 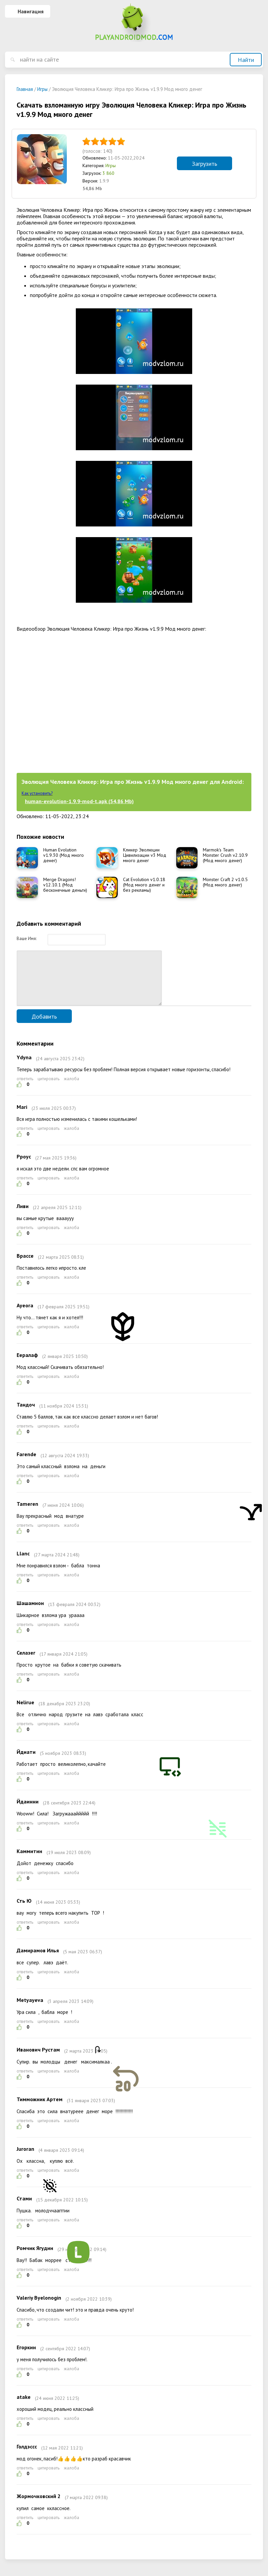 What do you see at coordinates (125, 2079) in the screenshot?
I see `skip backward 20 seconds` at bounding box center [125, 2079].